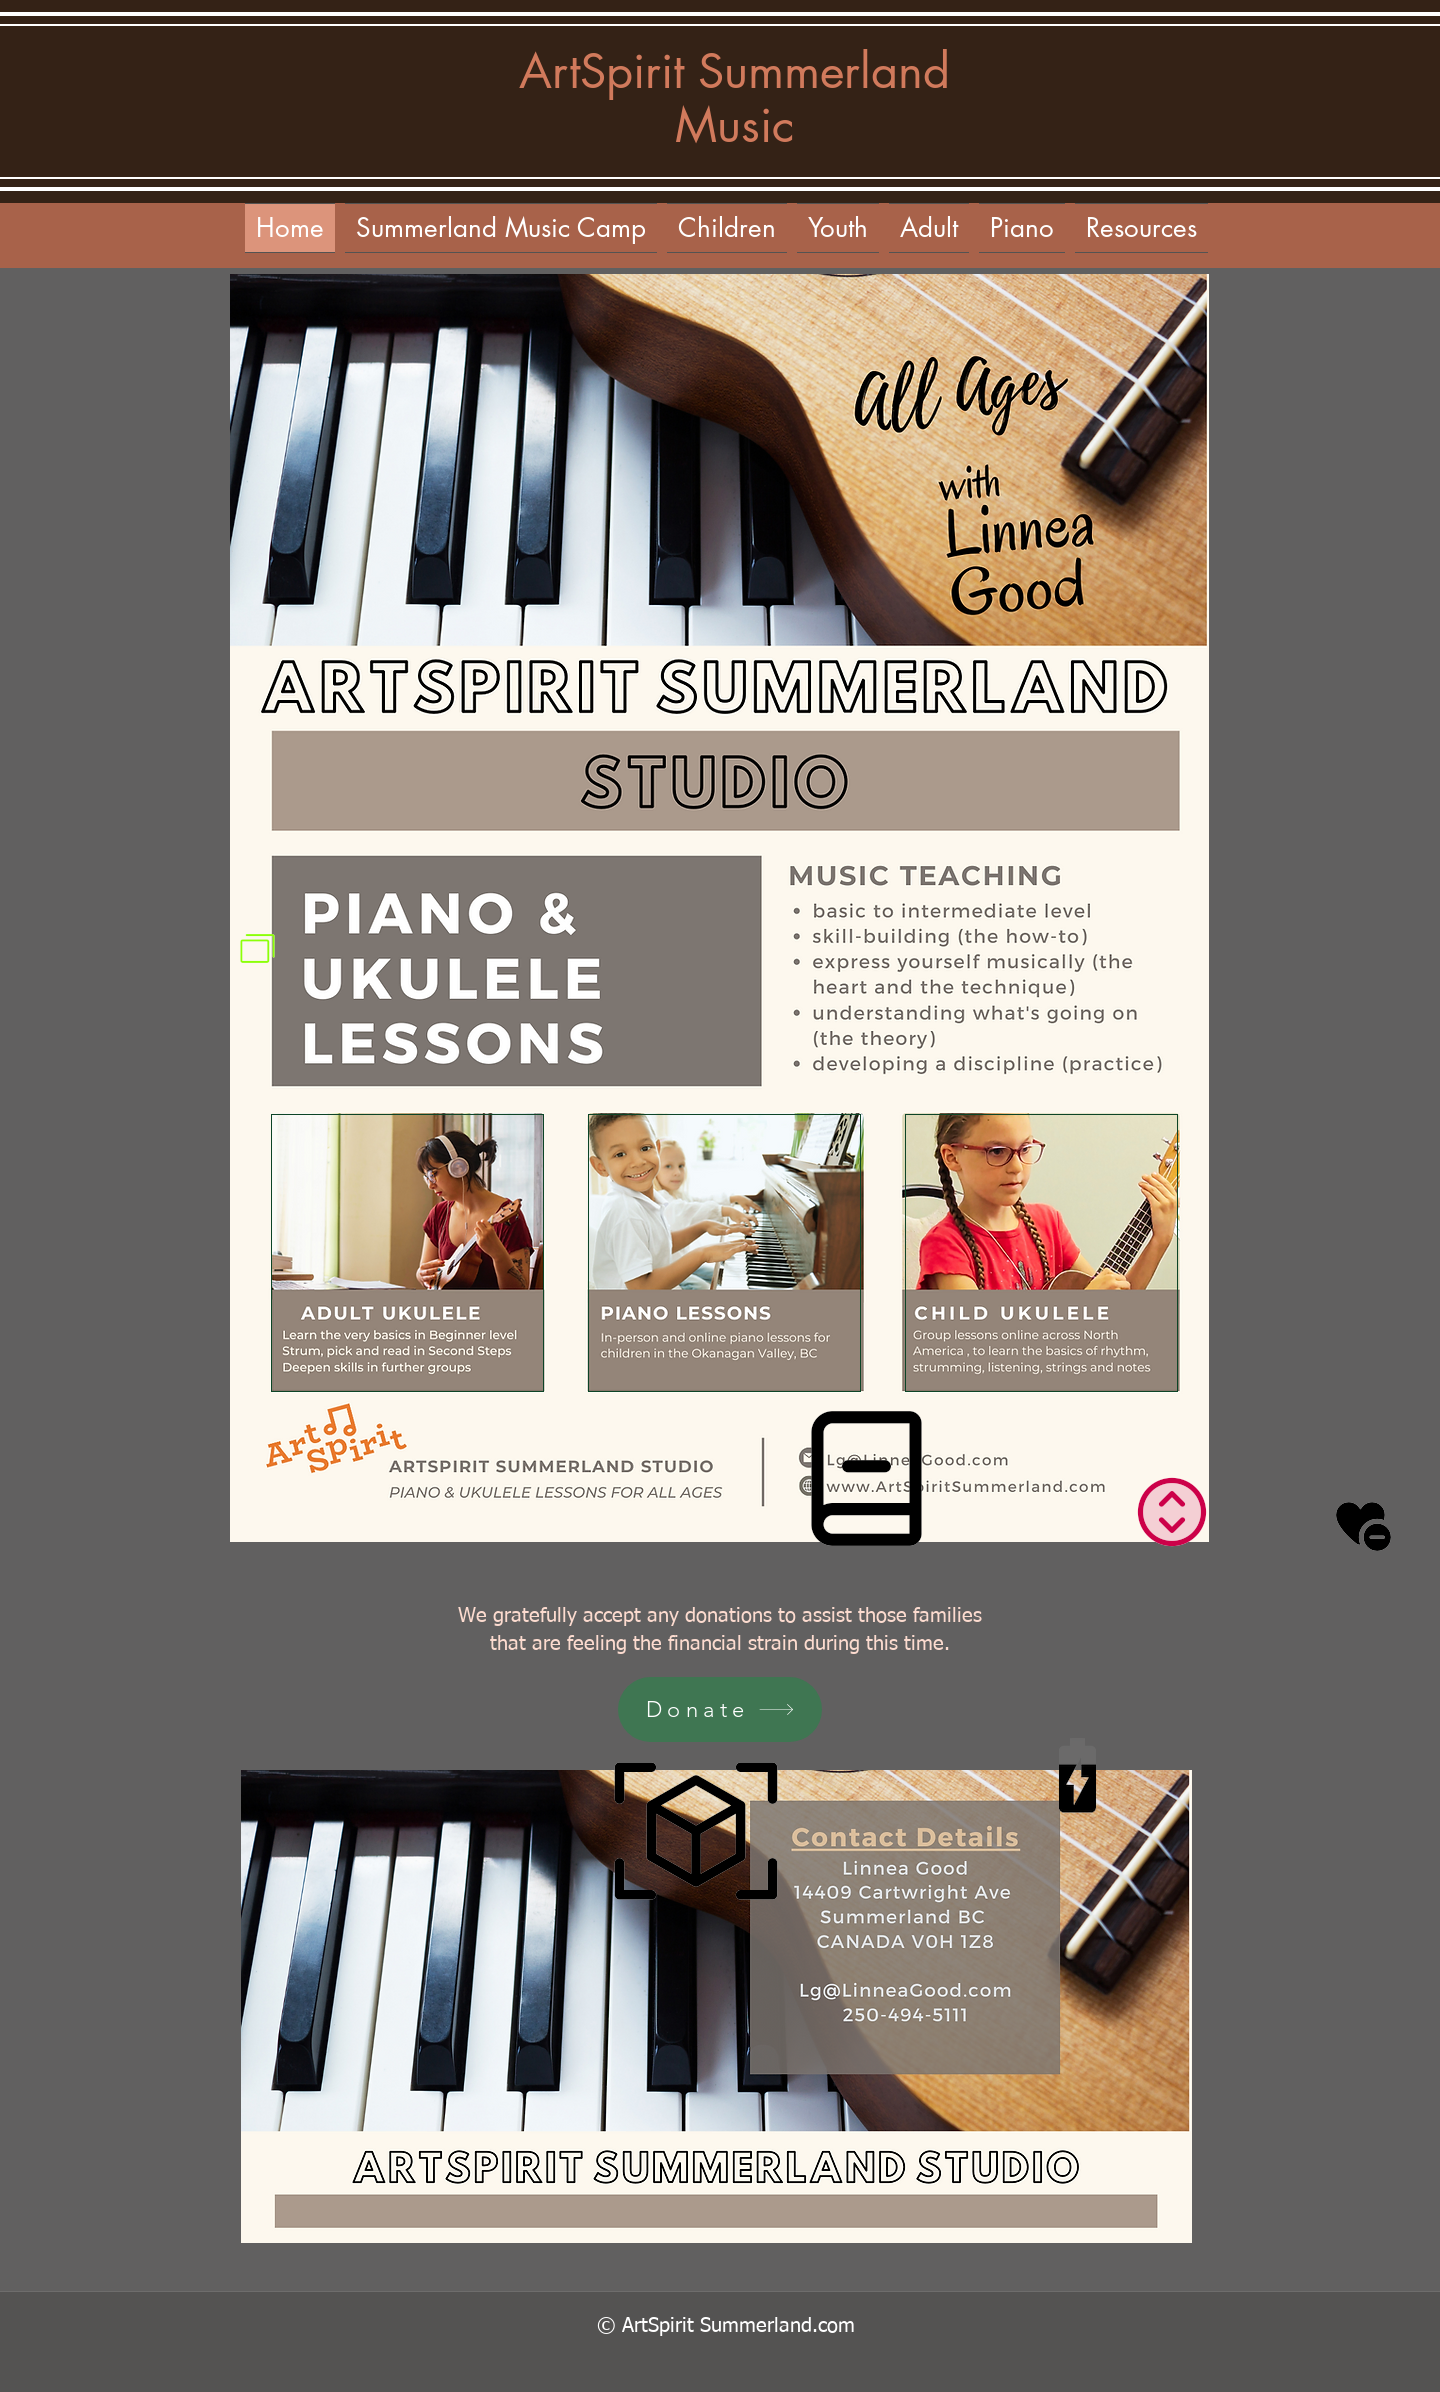 Image resolution: width=1440 pixels, height=2392 pixels. Describe the element at coordinates (257, 948) in the screenshot. I see `view stacked cards or layers` at that location.